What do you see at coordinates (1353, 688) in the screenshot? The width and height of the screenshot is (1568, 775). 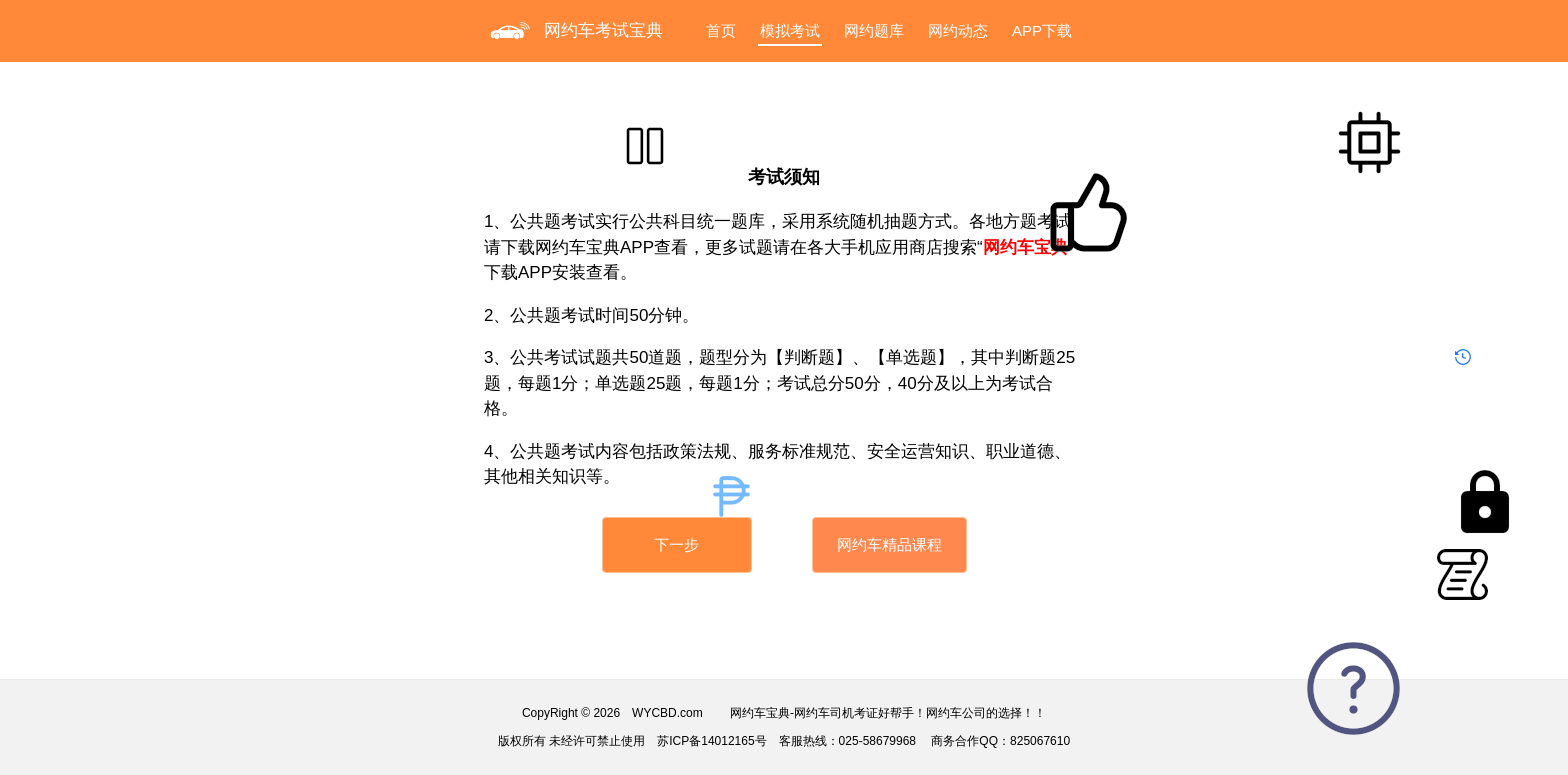 I see `access help or support` at bounding box center [1353, 688].